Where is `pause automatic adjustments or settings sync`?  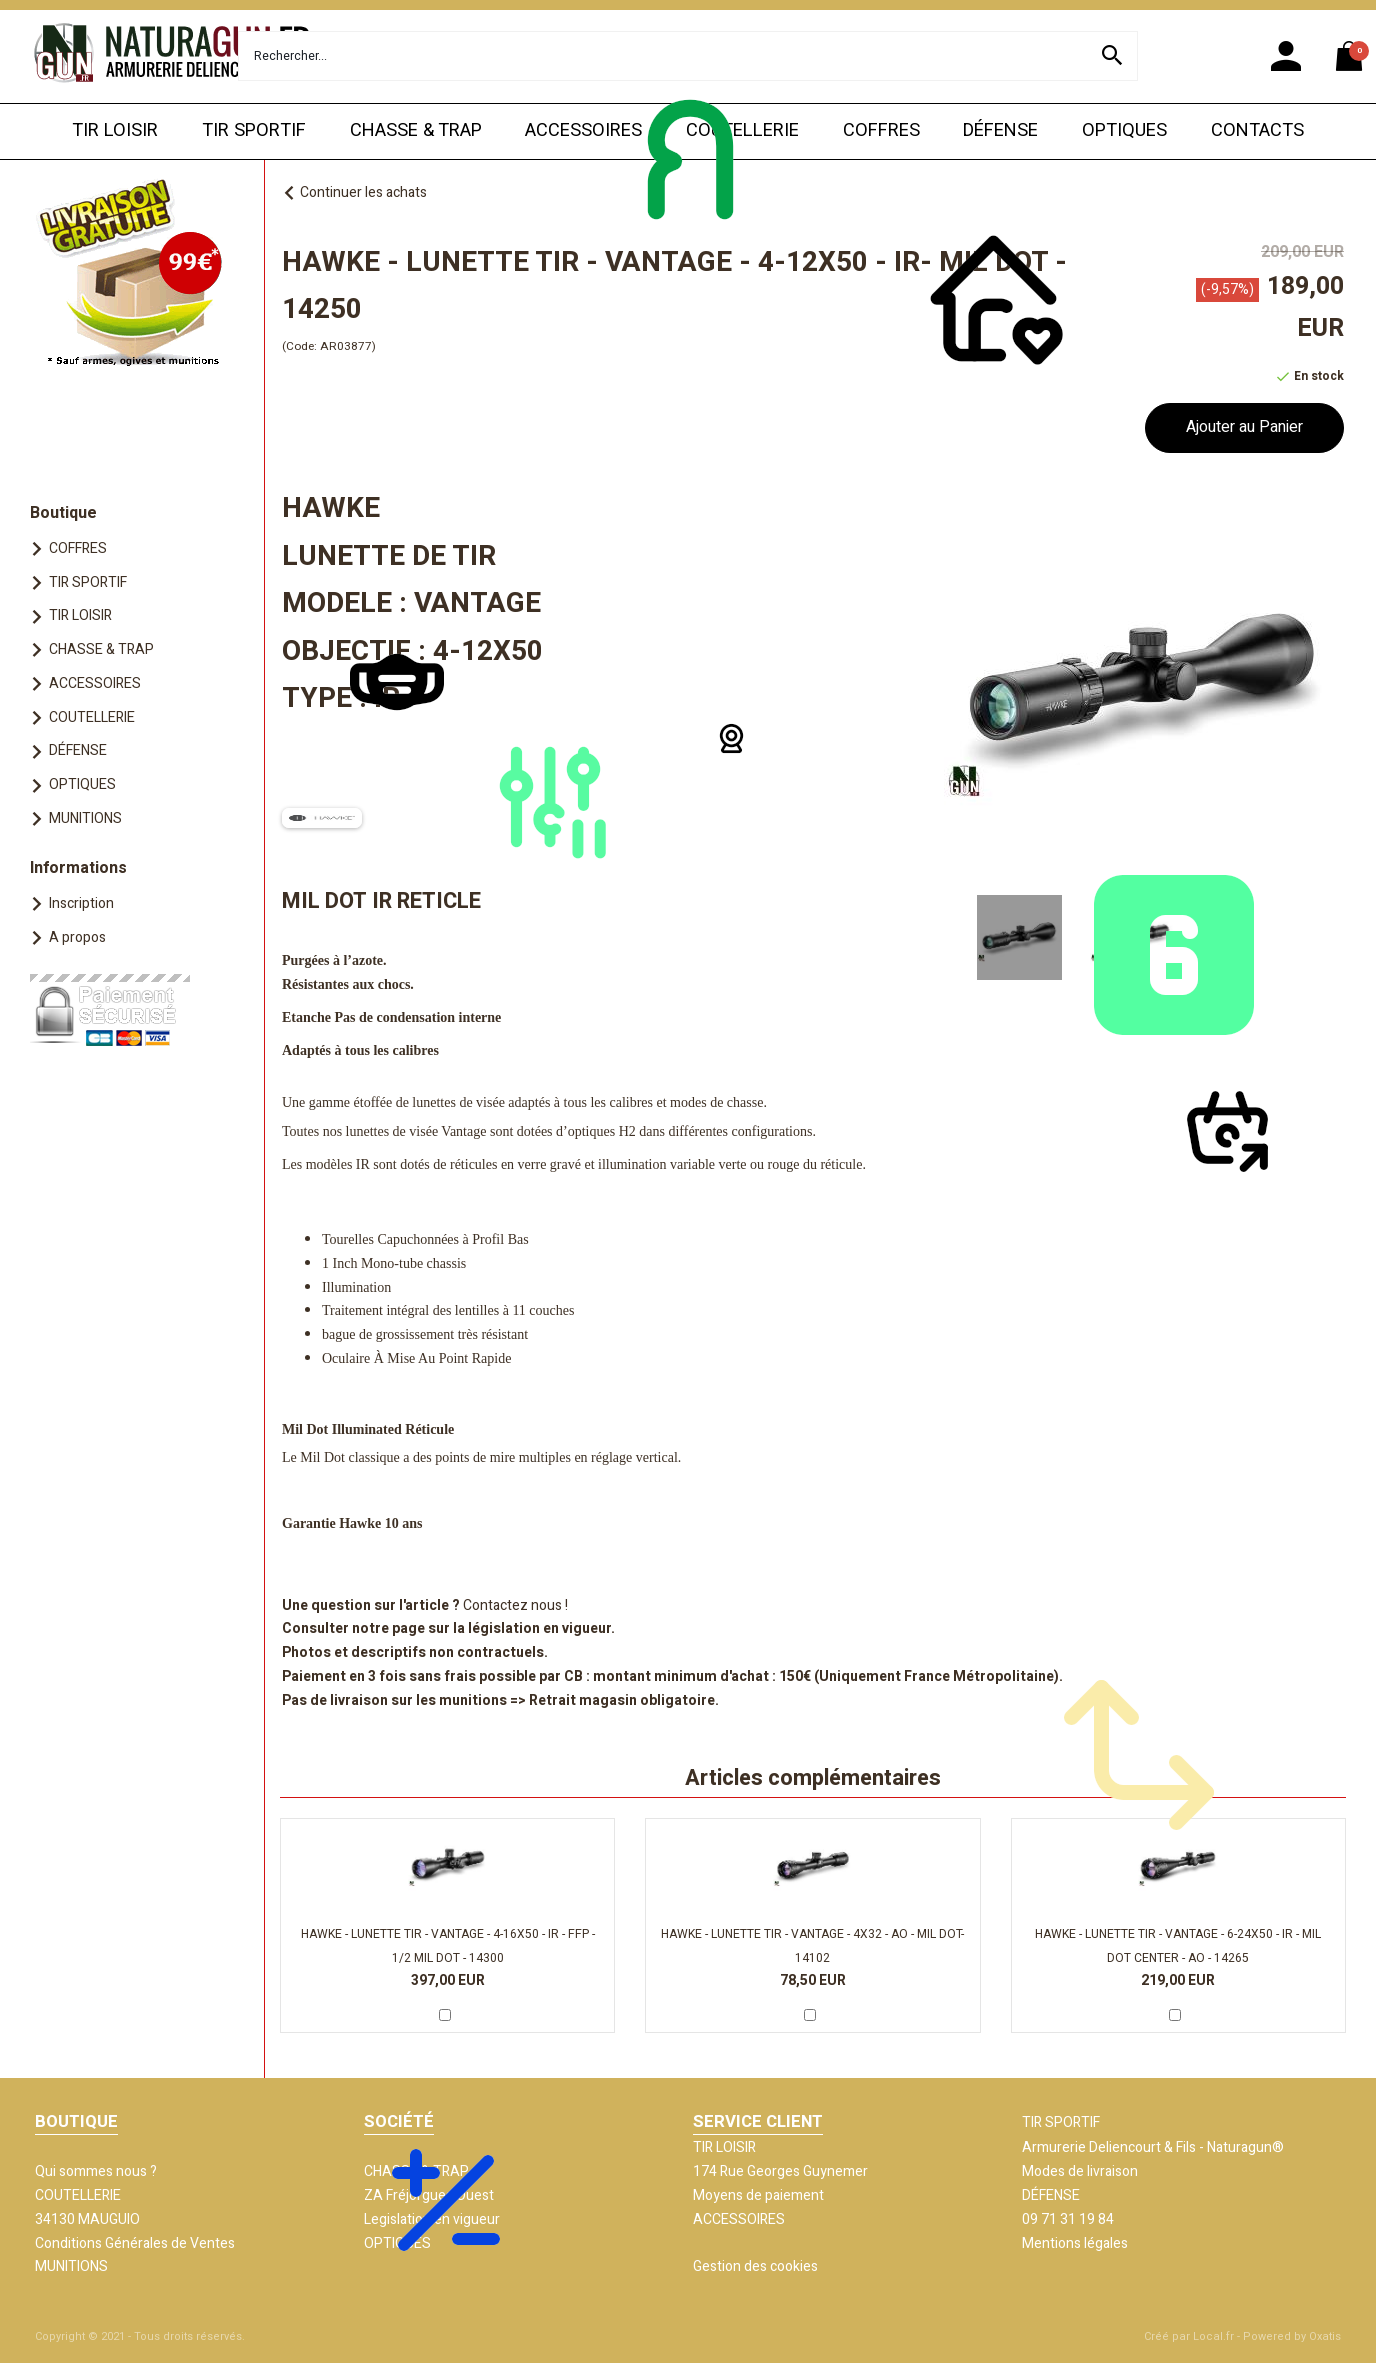
pause automatic adjustments or settings sync is located at coordinates (550, 797).